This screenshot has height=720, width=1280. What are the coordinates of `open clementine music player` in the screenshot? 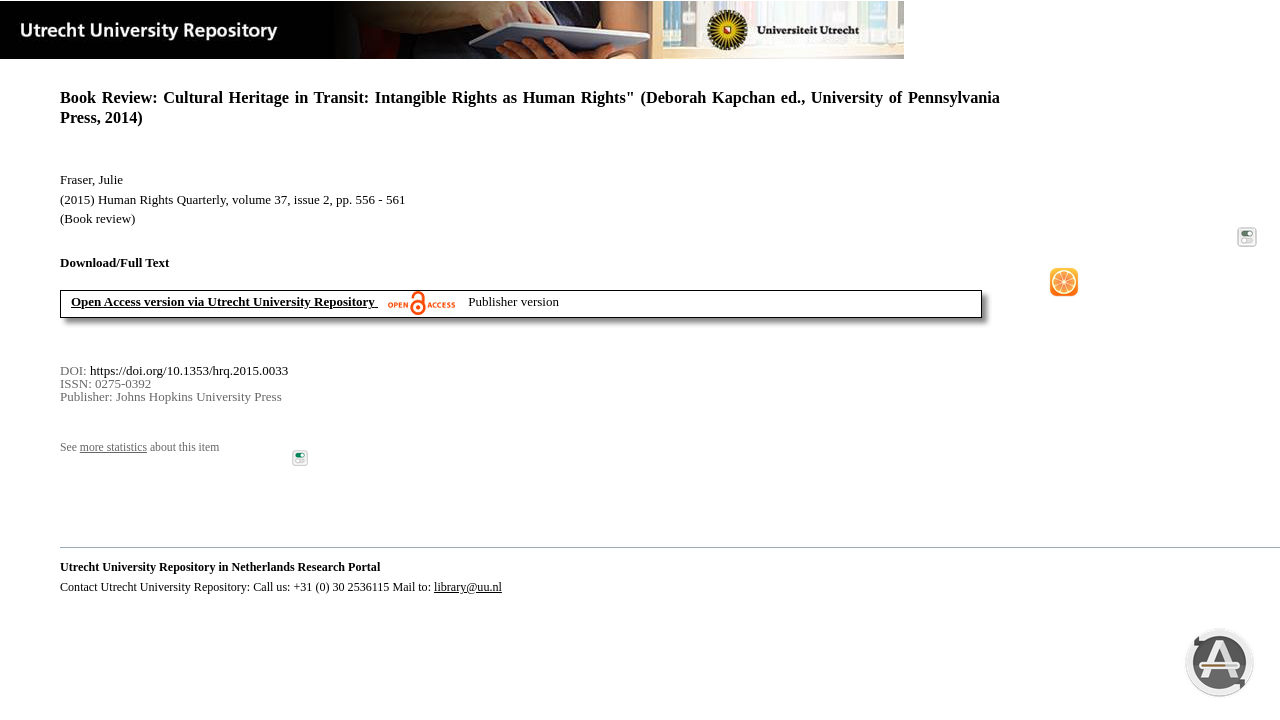 It's located at (1064, 282).